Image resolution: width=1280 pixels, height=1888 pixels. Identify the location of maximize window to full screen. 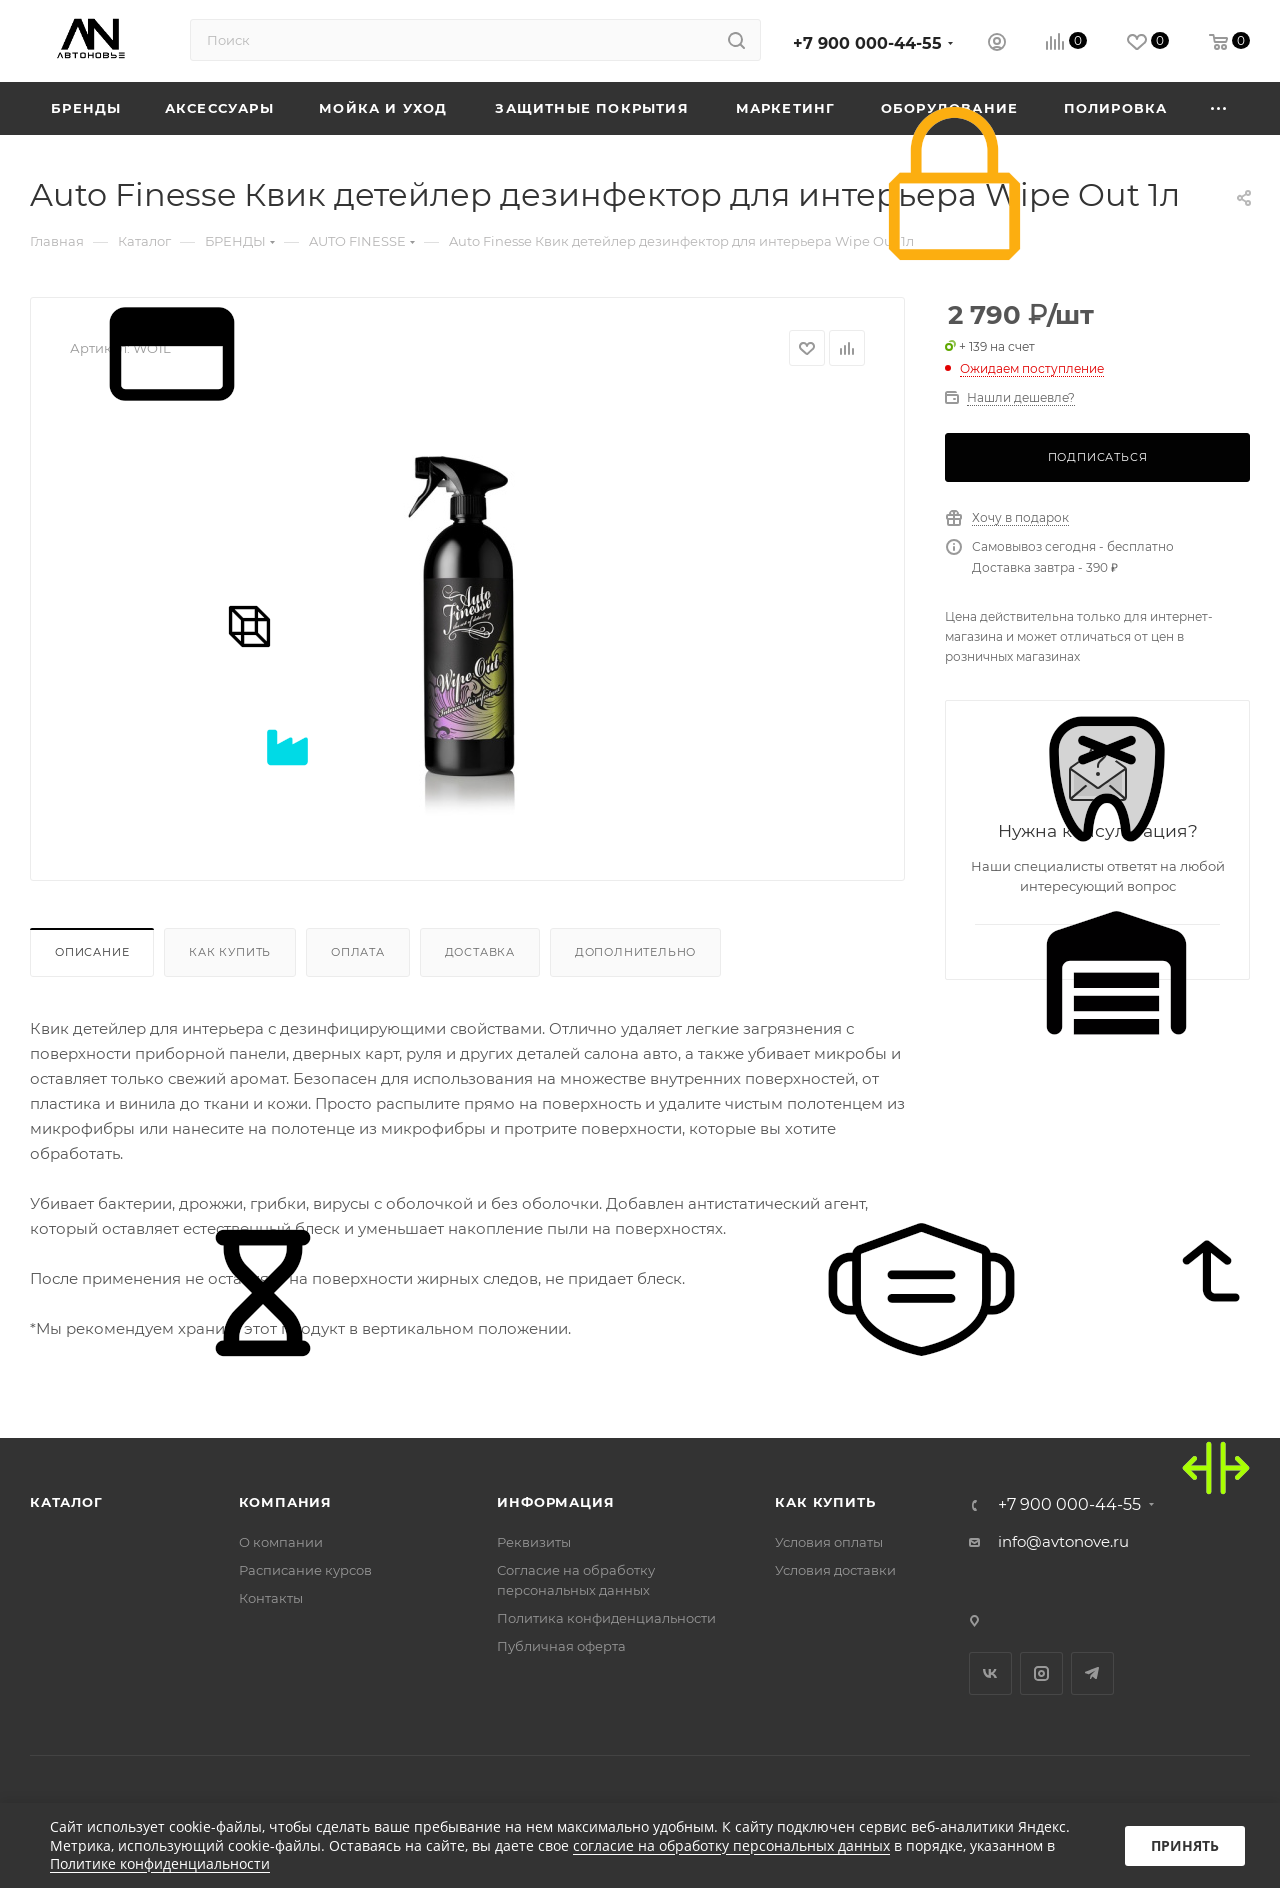
(172, 354).